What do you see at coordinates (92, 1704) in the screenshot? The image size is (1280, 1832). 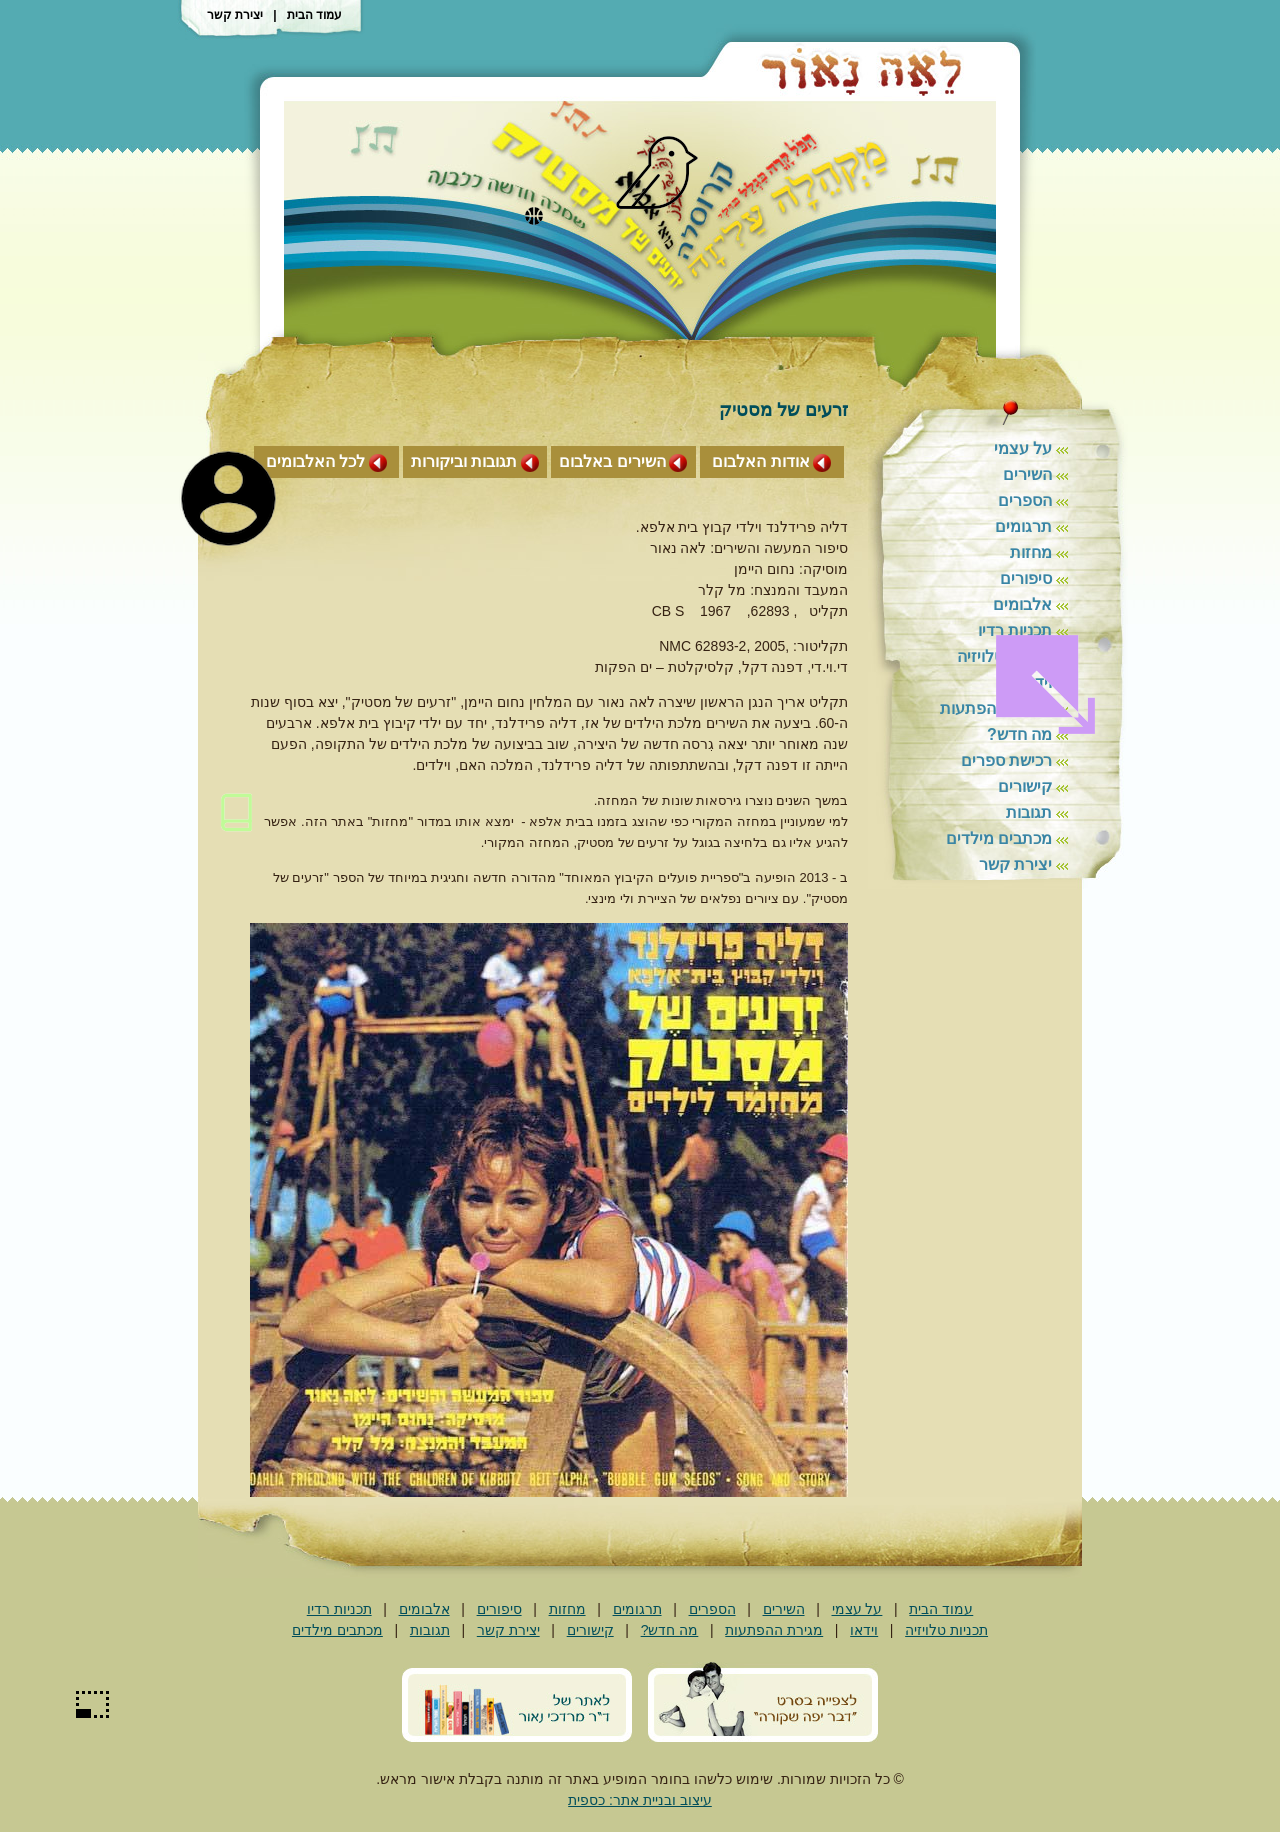 I see `resize image to small dimensions` at bounding box center [92, 1704].